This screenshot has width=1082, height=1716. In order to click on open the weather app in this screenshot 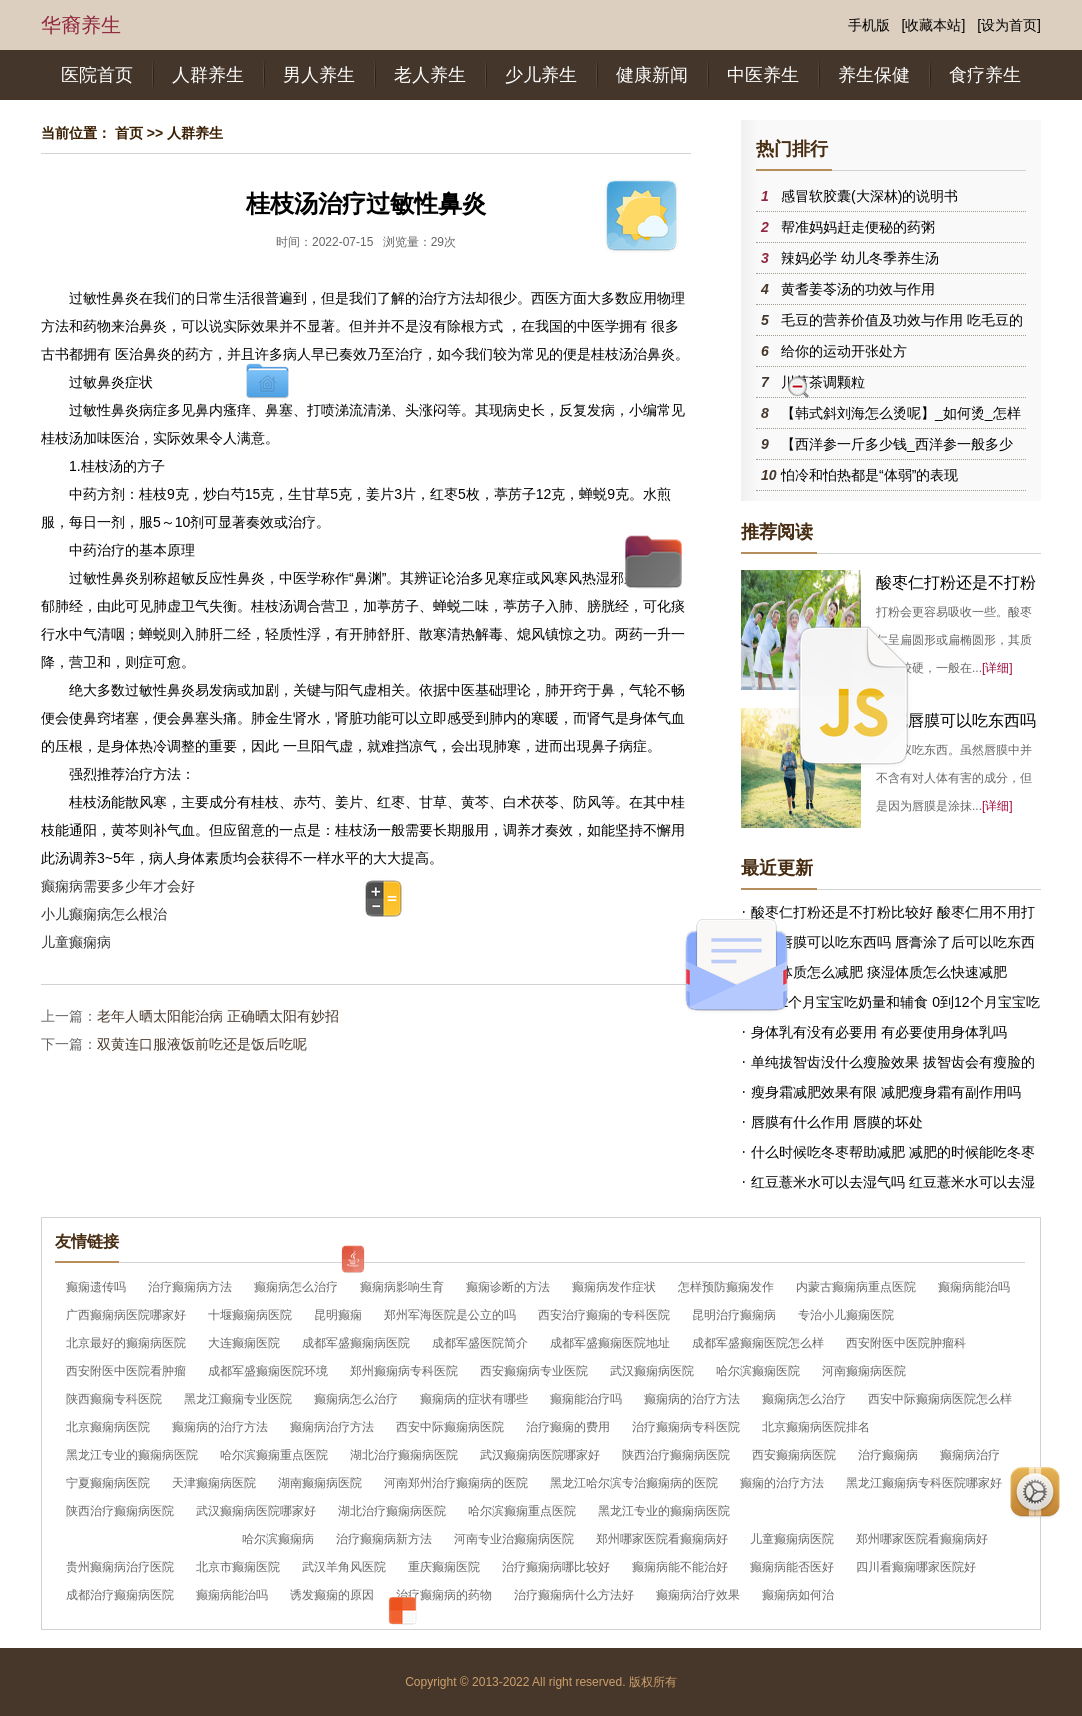, I will do `click(641, 215)`.